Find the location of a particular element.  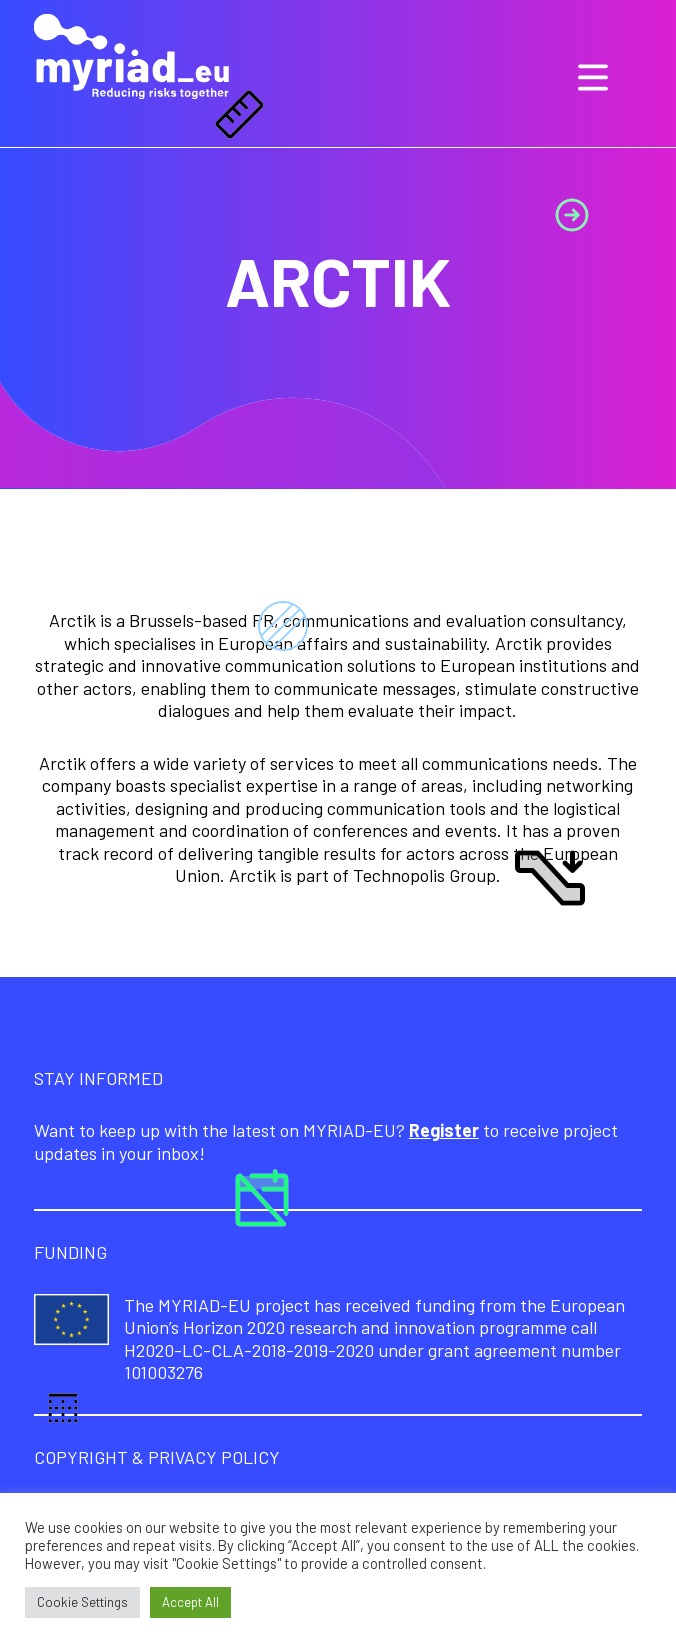

no scheduled events or appointments is located at coordinates (262, 1200).